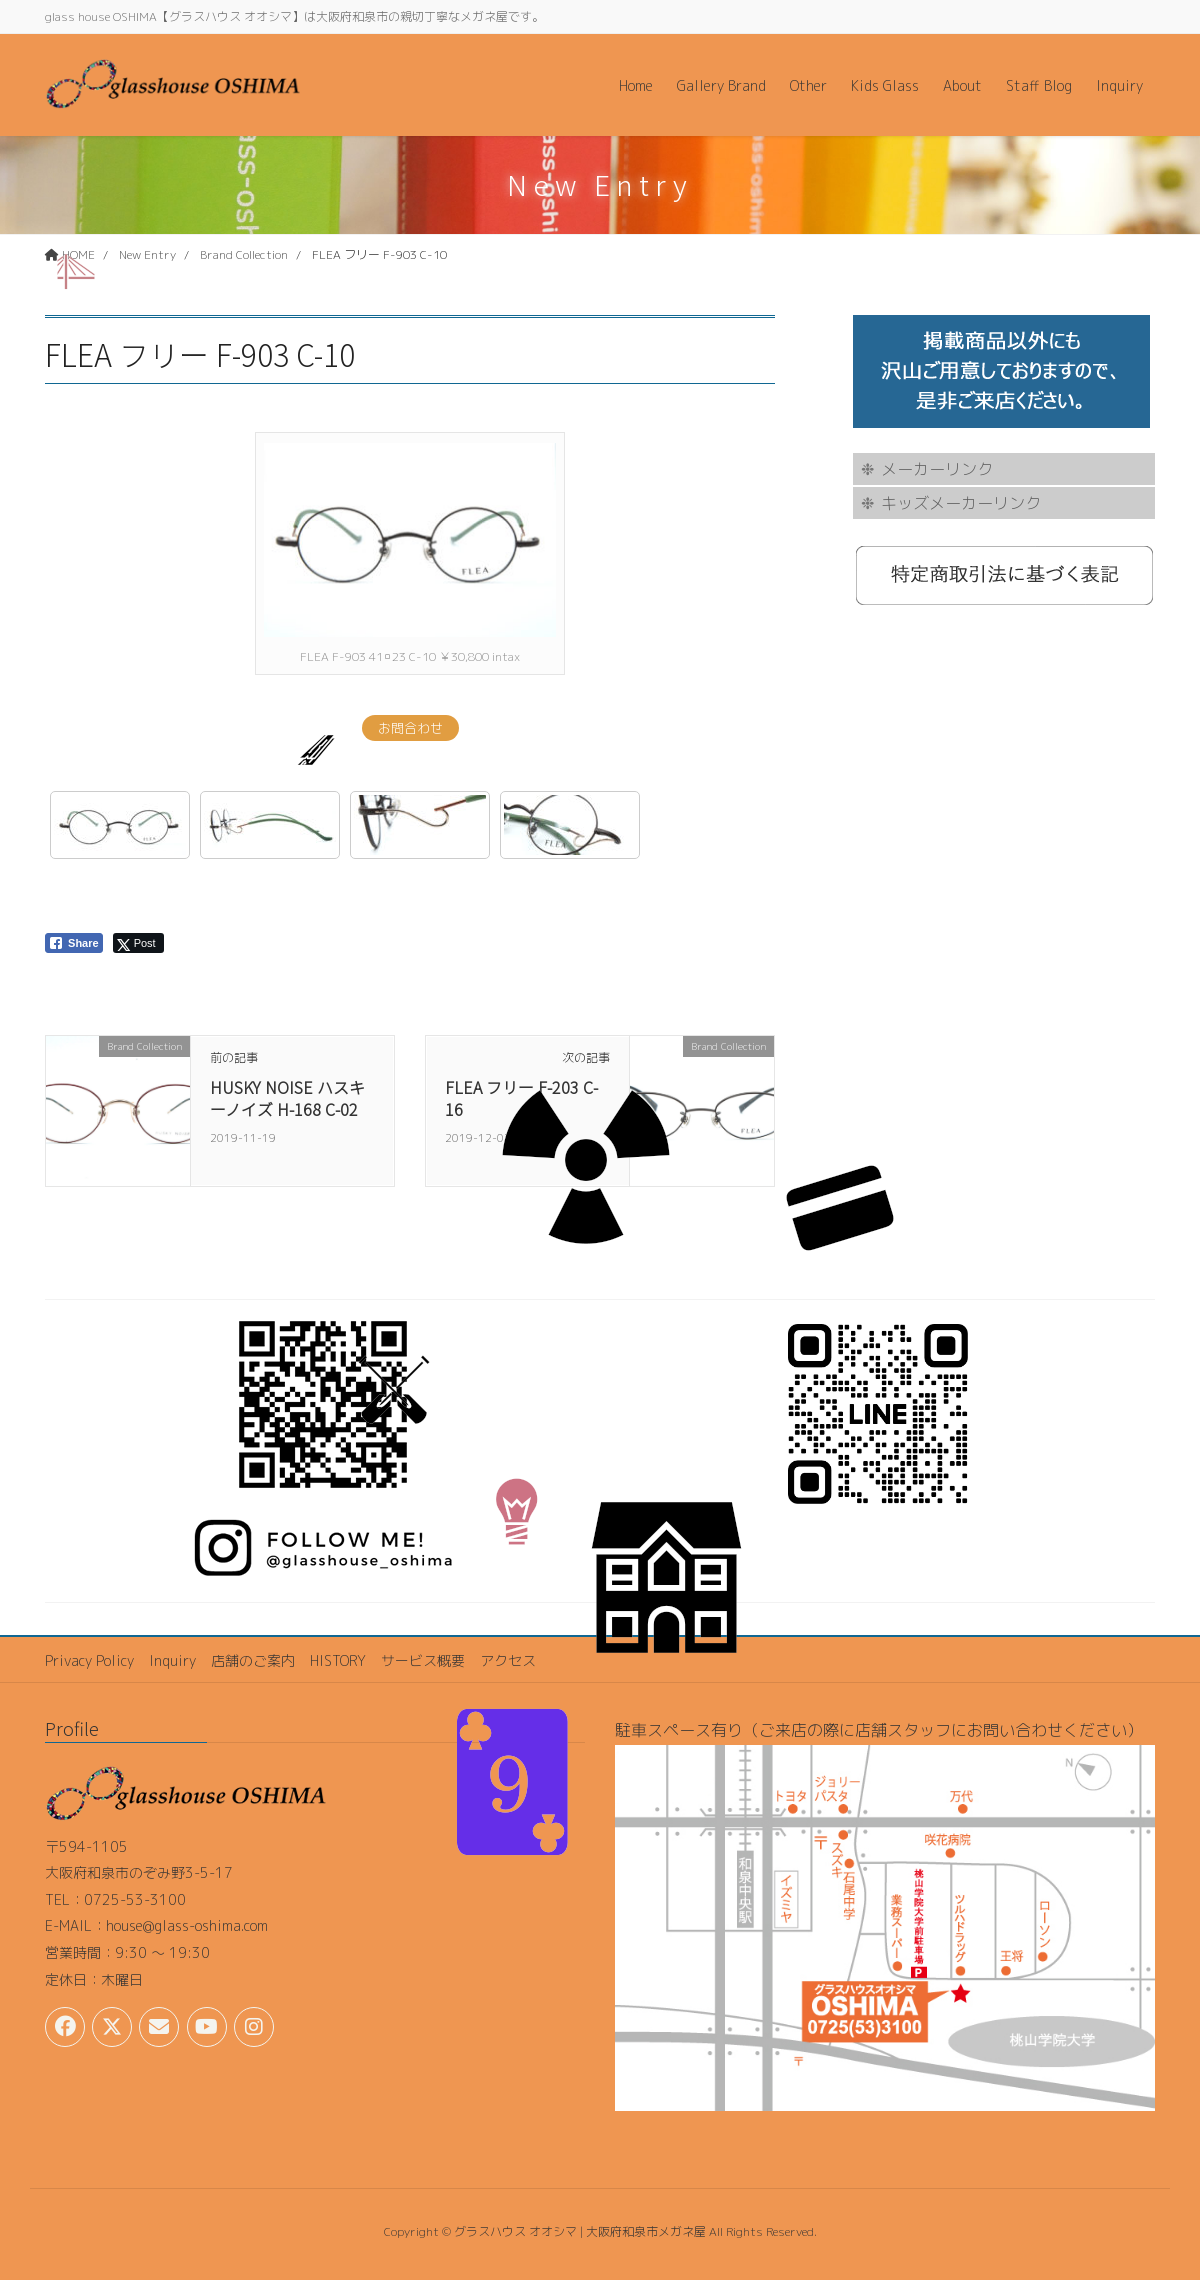 This screenshot has width=1200, height=2280. What do you see at coordinates (76, 271) in the screenshot?
I see `view bridge or infrastructure locations` at bounding box center [76, 271].